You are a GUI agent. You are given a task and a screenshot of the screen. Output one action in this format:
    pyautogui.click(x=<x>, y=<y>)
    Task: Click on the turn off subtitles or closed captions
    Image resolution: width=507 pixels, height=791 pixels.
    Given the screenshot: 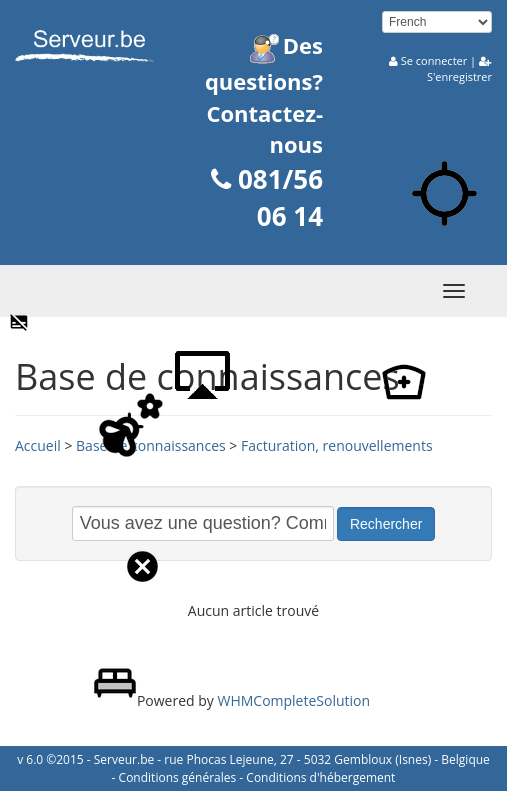 What is the action you would take?
    pyautogui.click(x=19, y=322)
    